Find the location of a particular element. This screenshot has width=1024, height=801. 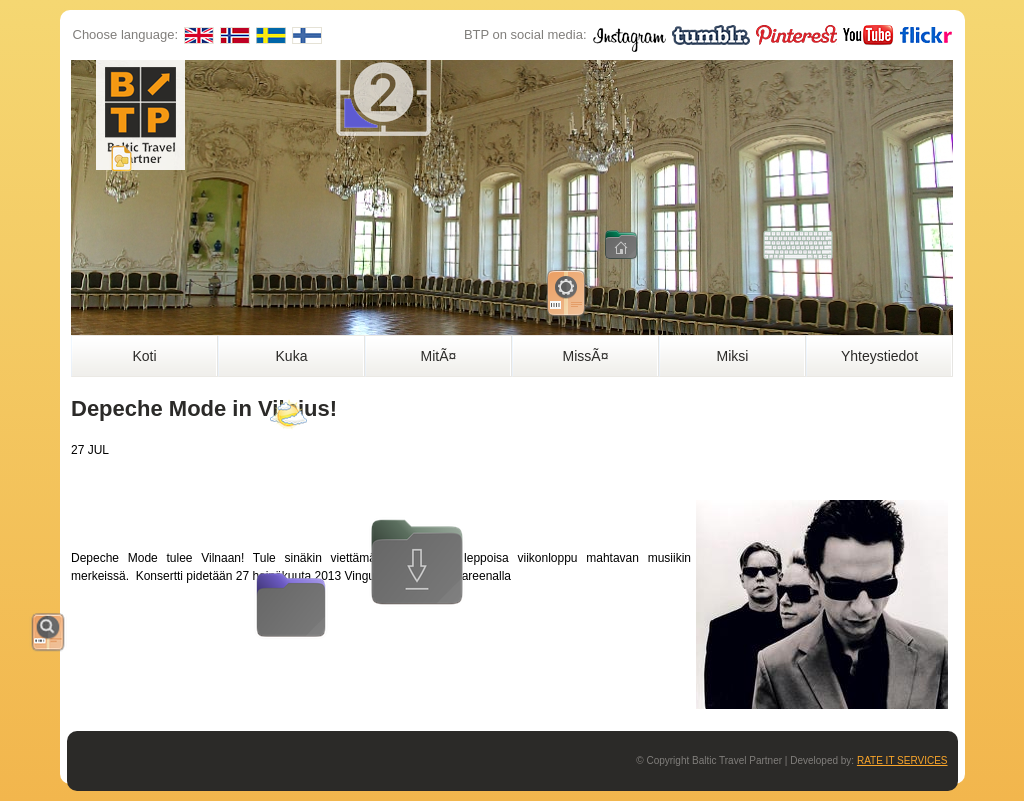

indicates package manager is processing is located at coordinates (566, 293).